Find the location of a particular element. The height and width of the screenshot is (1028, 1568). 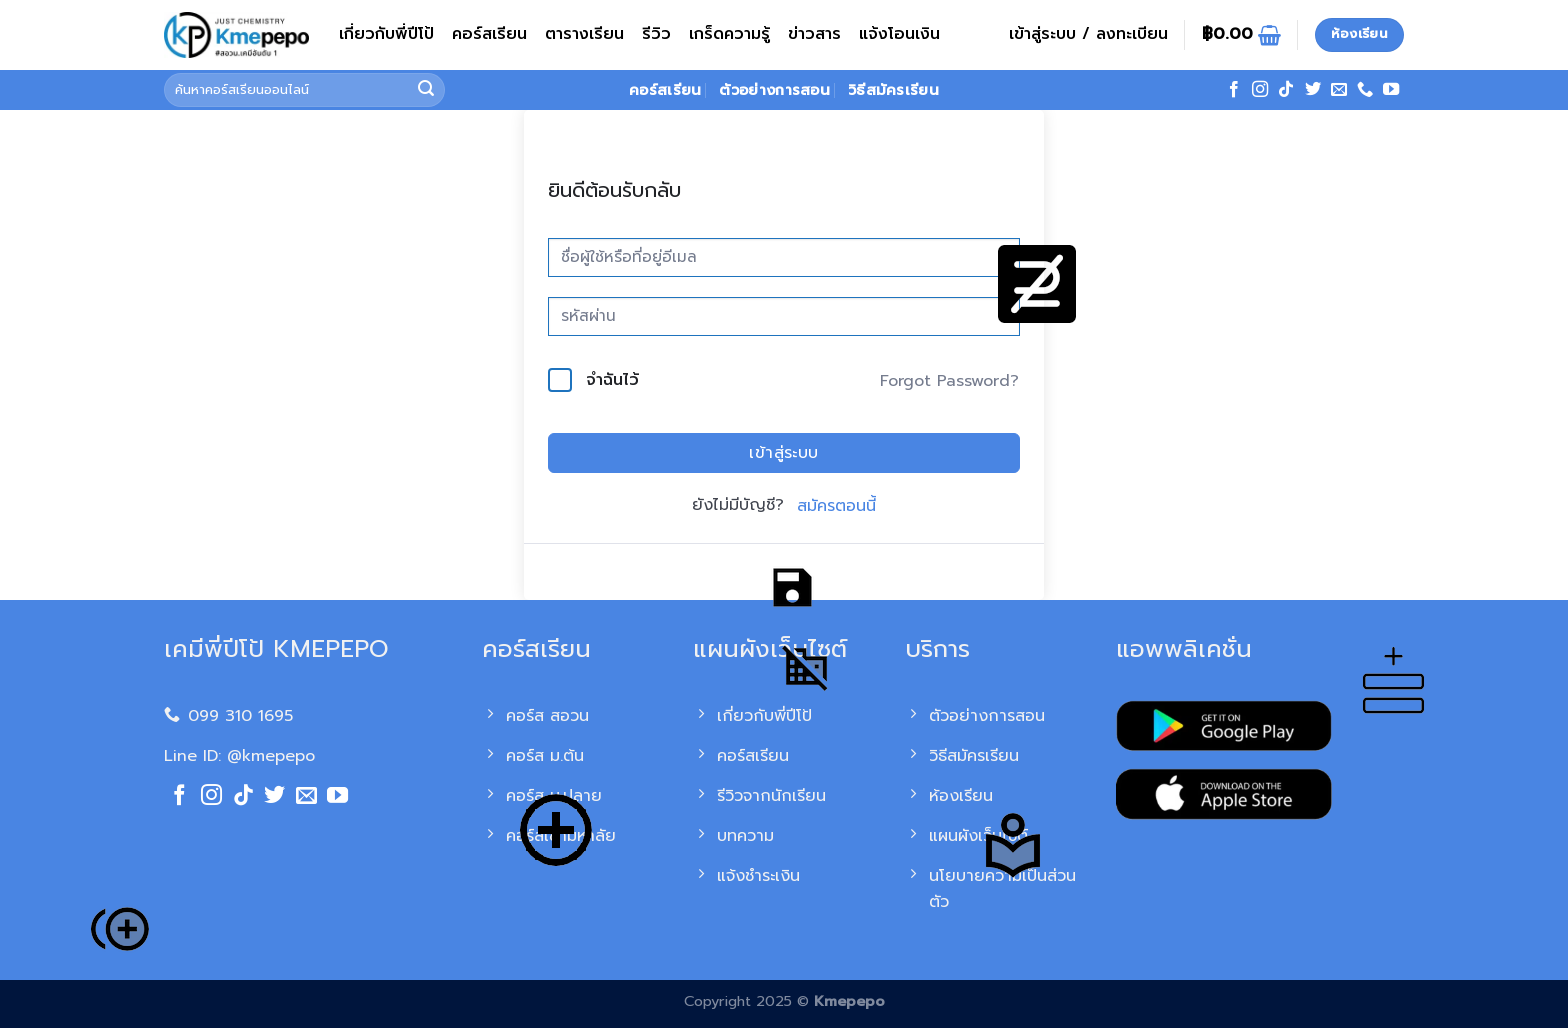

indicates set is not a superset of another set is located at coordinates (1037, 284).